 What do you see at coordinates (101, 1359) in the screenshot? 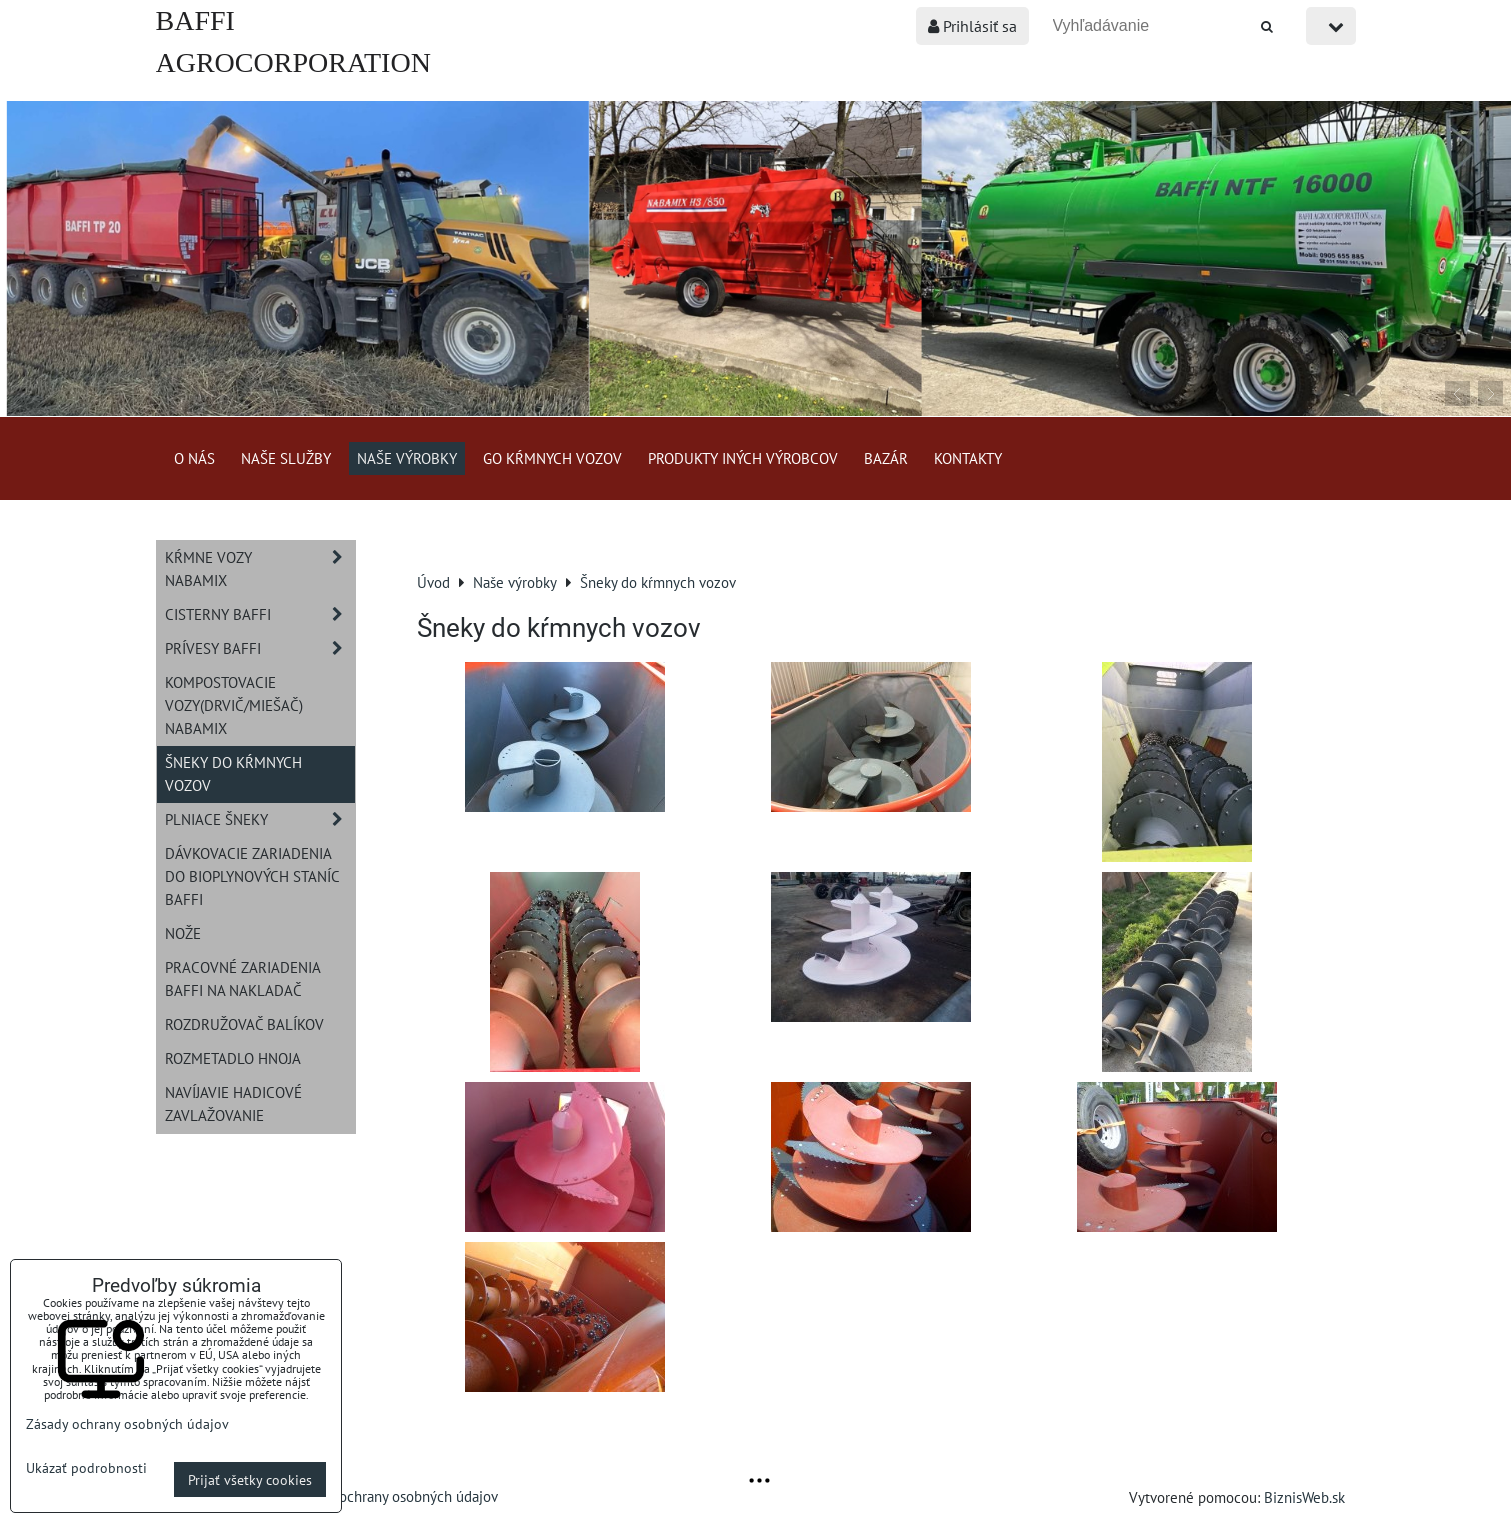
I see `indicates active screen recording or broadcast` at bounding box center [101, 1359].